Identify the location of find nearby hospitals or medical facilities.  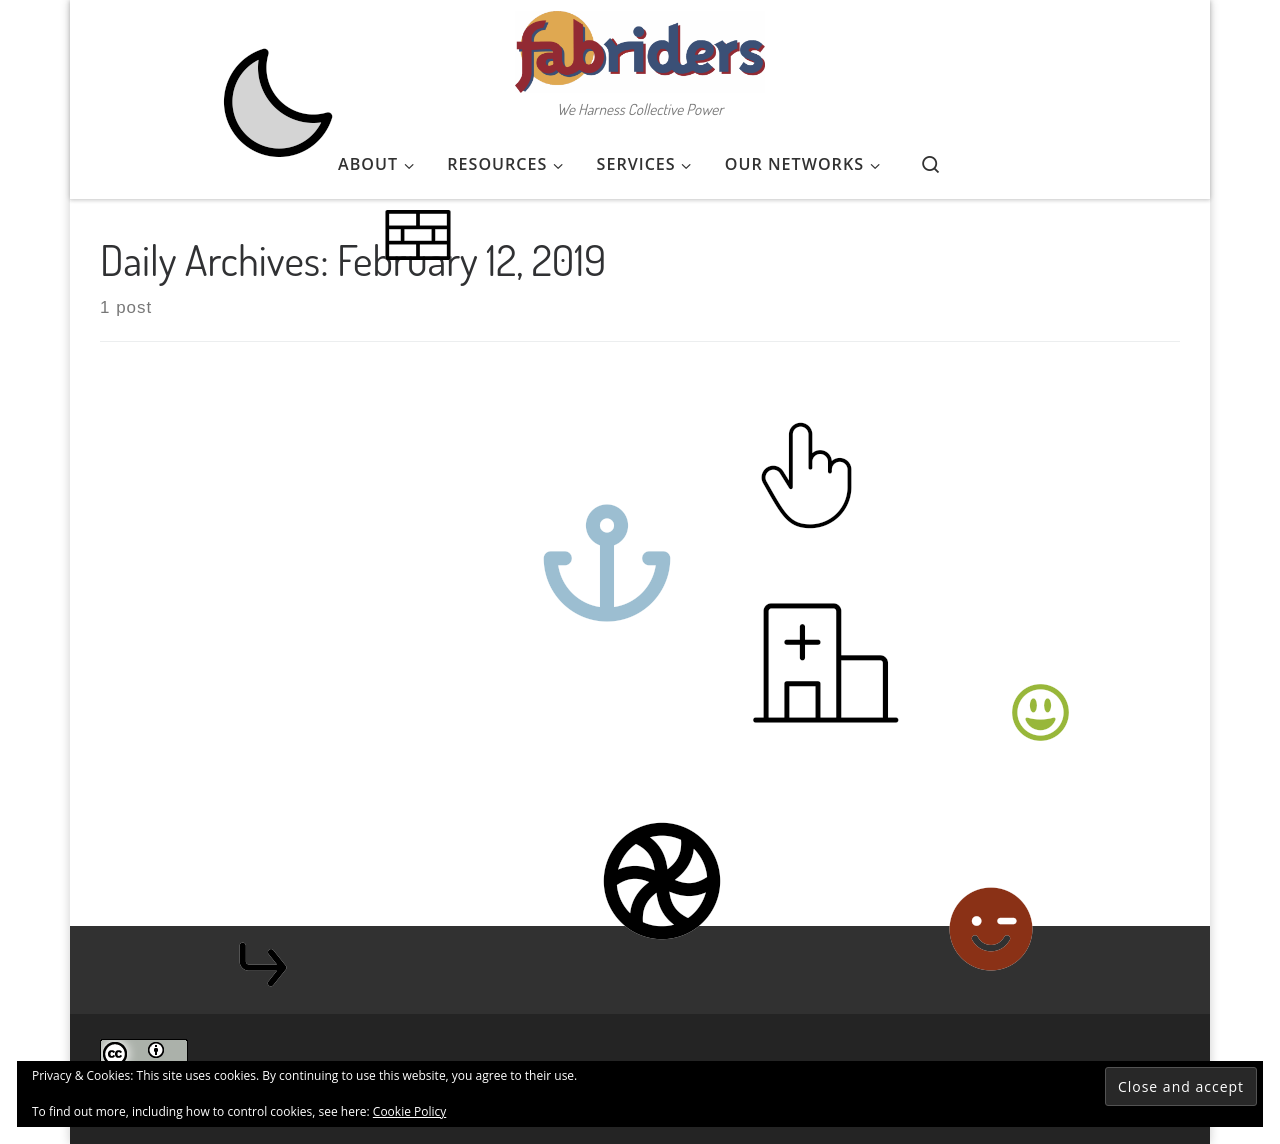
(818, 663).